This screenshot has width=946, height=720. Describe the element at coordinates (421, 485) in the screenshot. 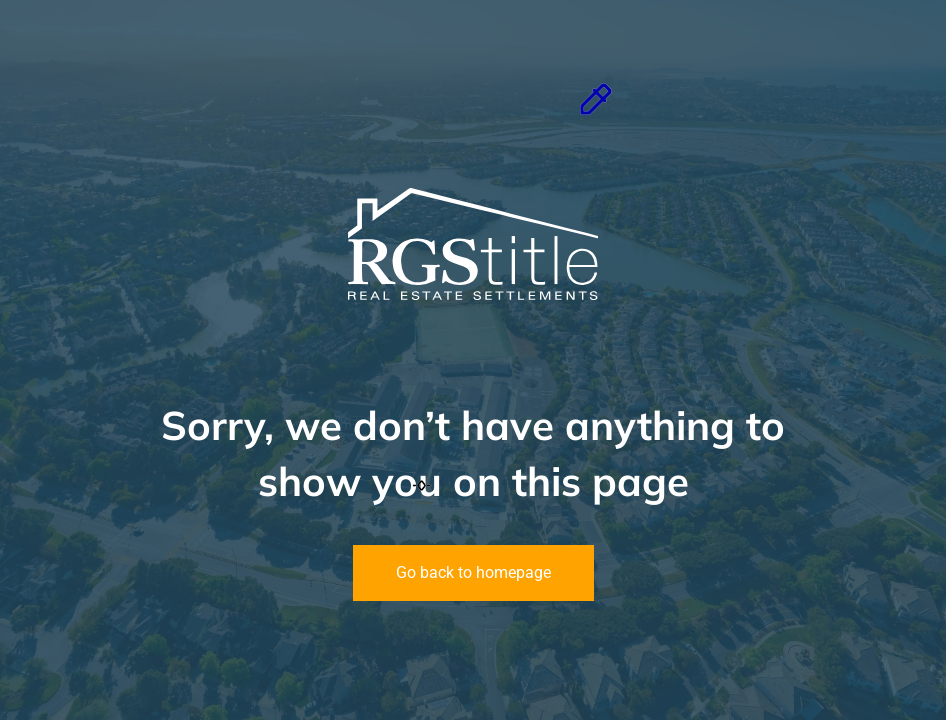

I see `align keyframe to horizontal center` at that location.